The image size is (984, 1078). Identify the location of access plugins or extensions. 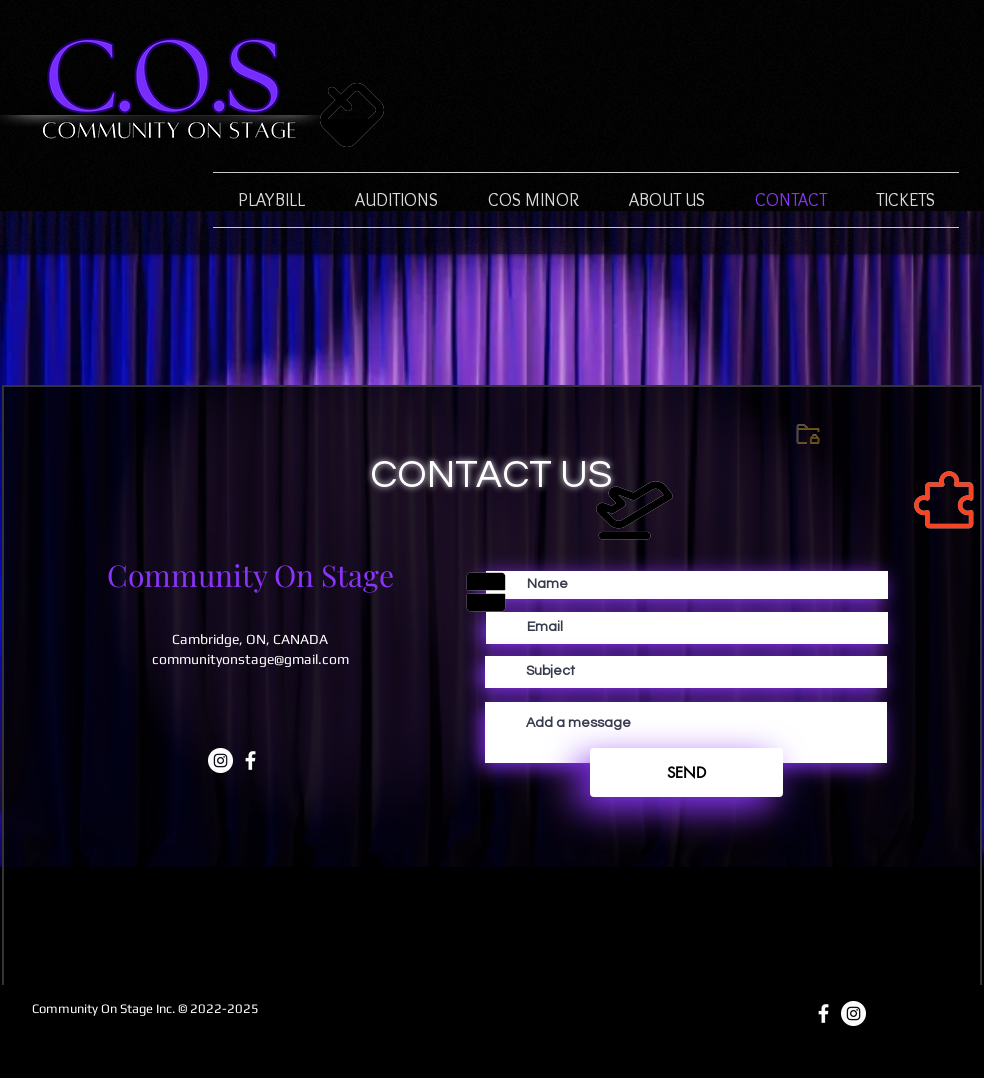
(947, 502).